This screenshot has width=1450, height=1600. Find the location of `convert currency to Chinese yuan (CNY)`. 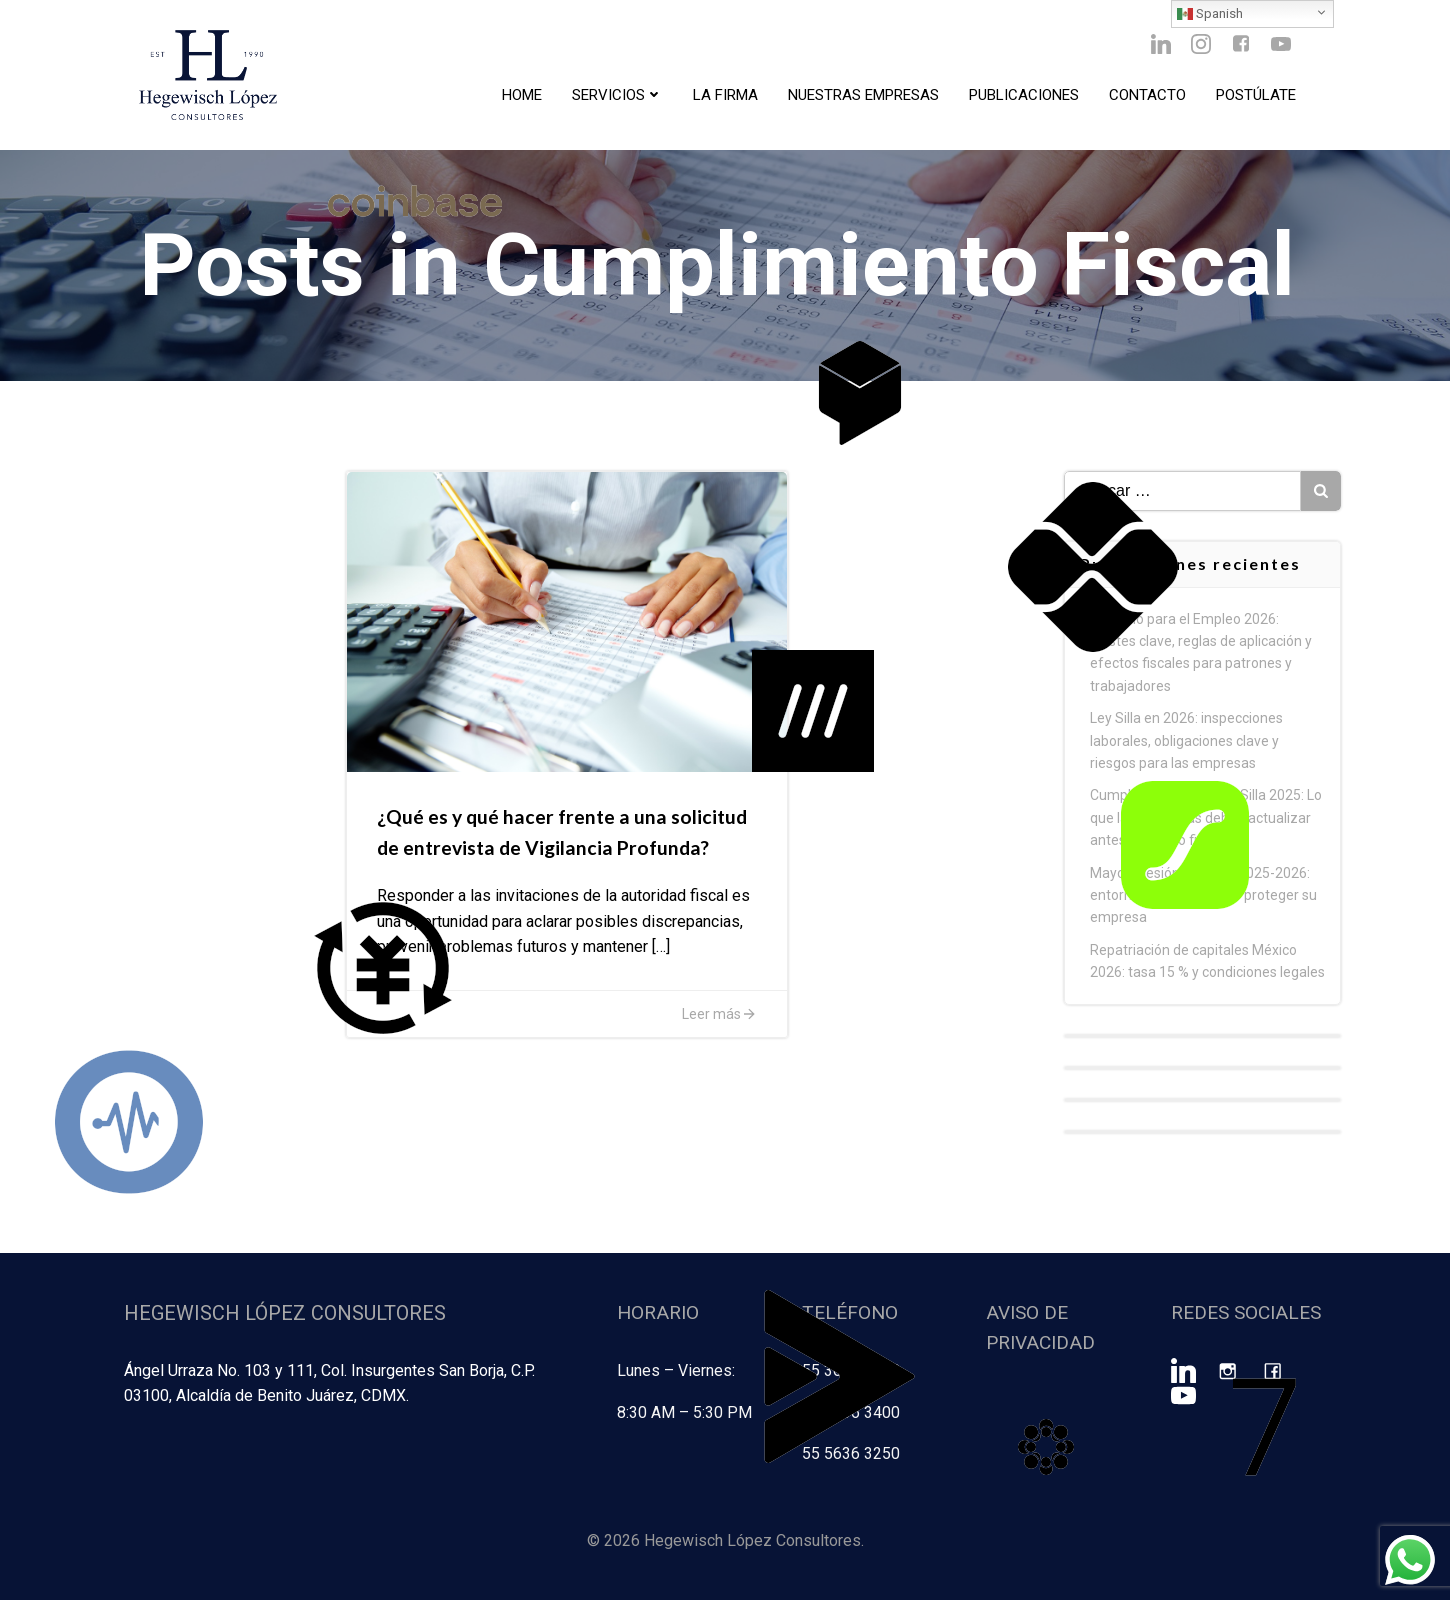

convert currency to Chinese yuan (CNY) is located at coordinates (383, 968).